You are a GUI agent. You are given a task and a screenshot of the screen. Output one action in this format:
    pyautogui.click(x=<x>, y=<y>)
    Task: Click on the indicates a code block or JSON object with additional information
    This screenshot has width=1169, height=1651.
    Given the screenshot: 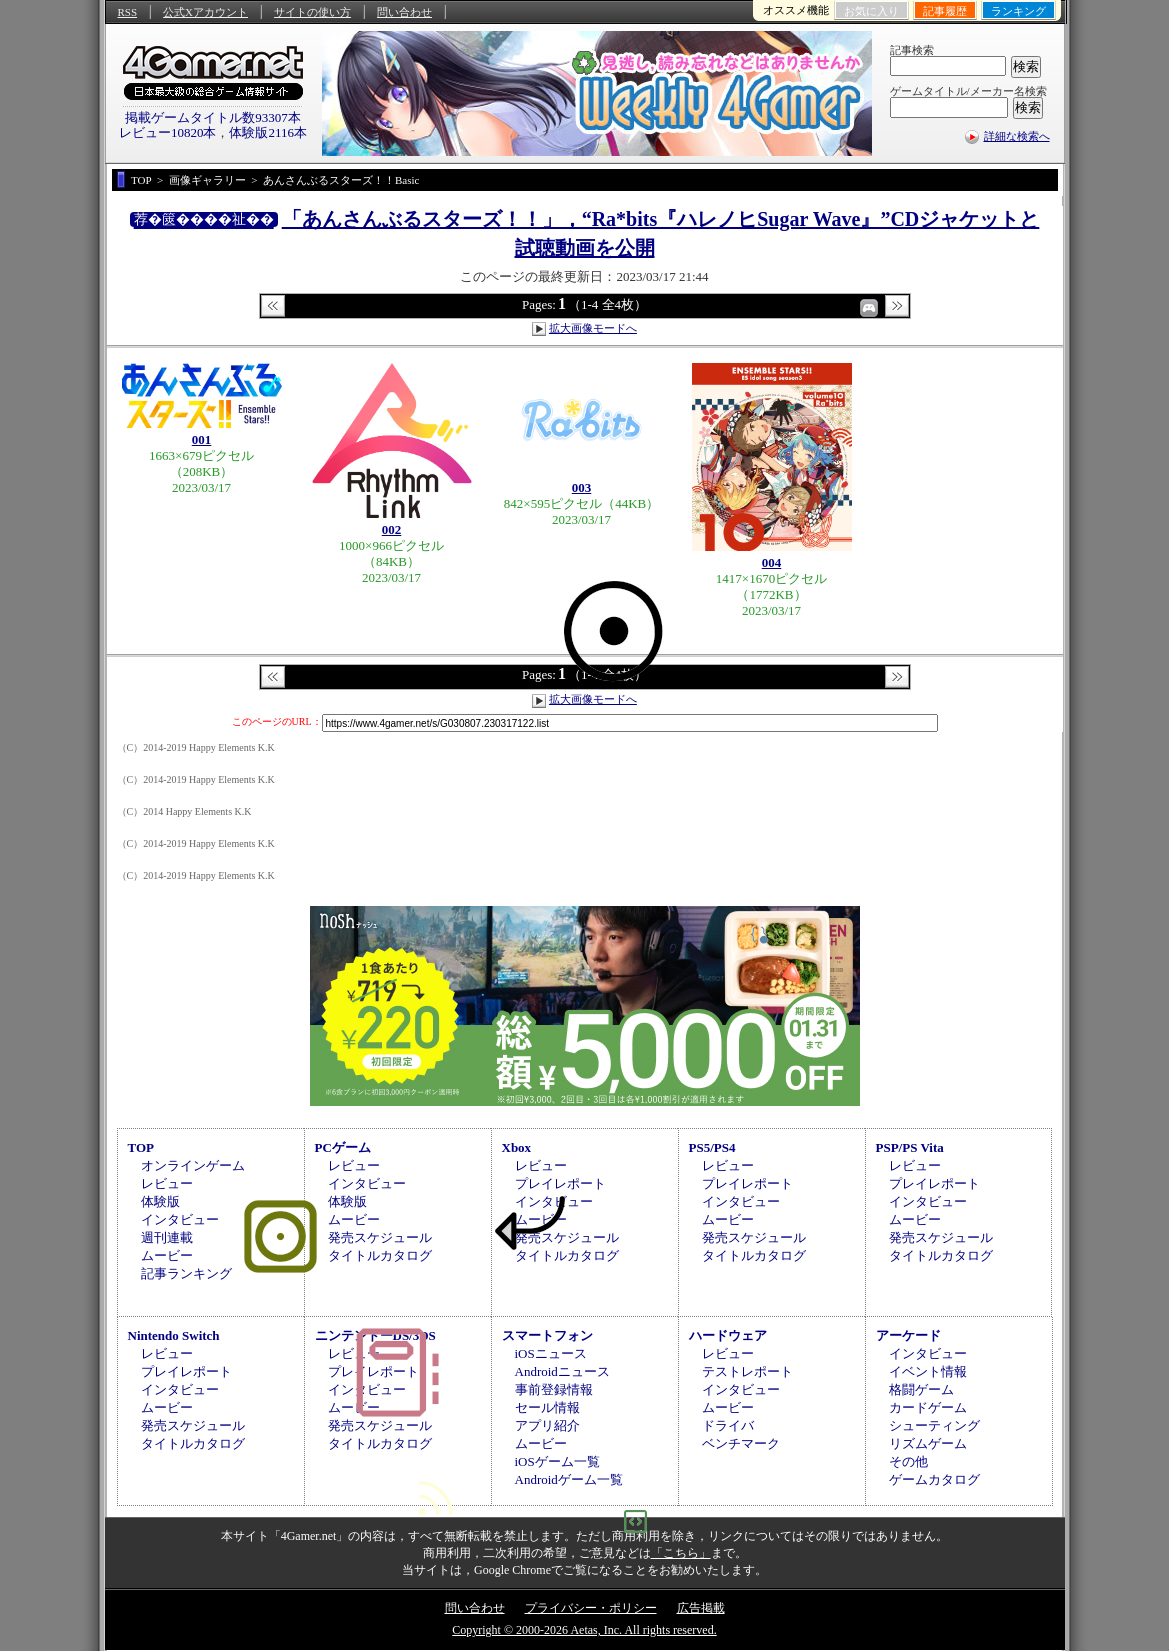 What is the action you would take?
    pyautogui.click(x=758, y=934)
    